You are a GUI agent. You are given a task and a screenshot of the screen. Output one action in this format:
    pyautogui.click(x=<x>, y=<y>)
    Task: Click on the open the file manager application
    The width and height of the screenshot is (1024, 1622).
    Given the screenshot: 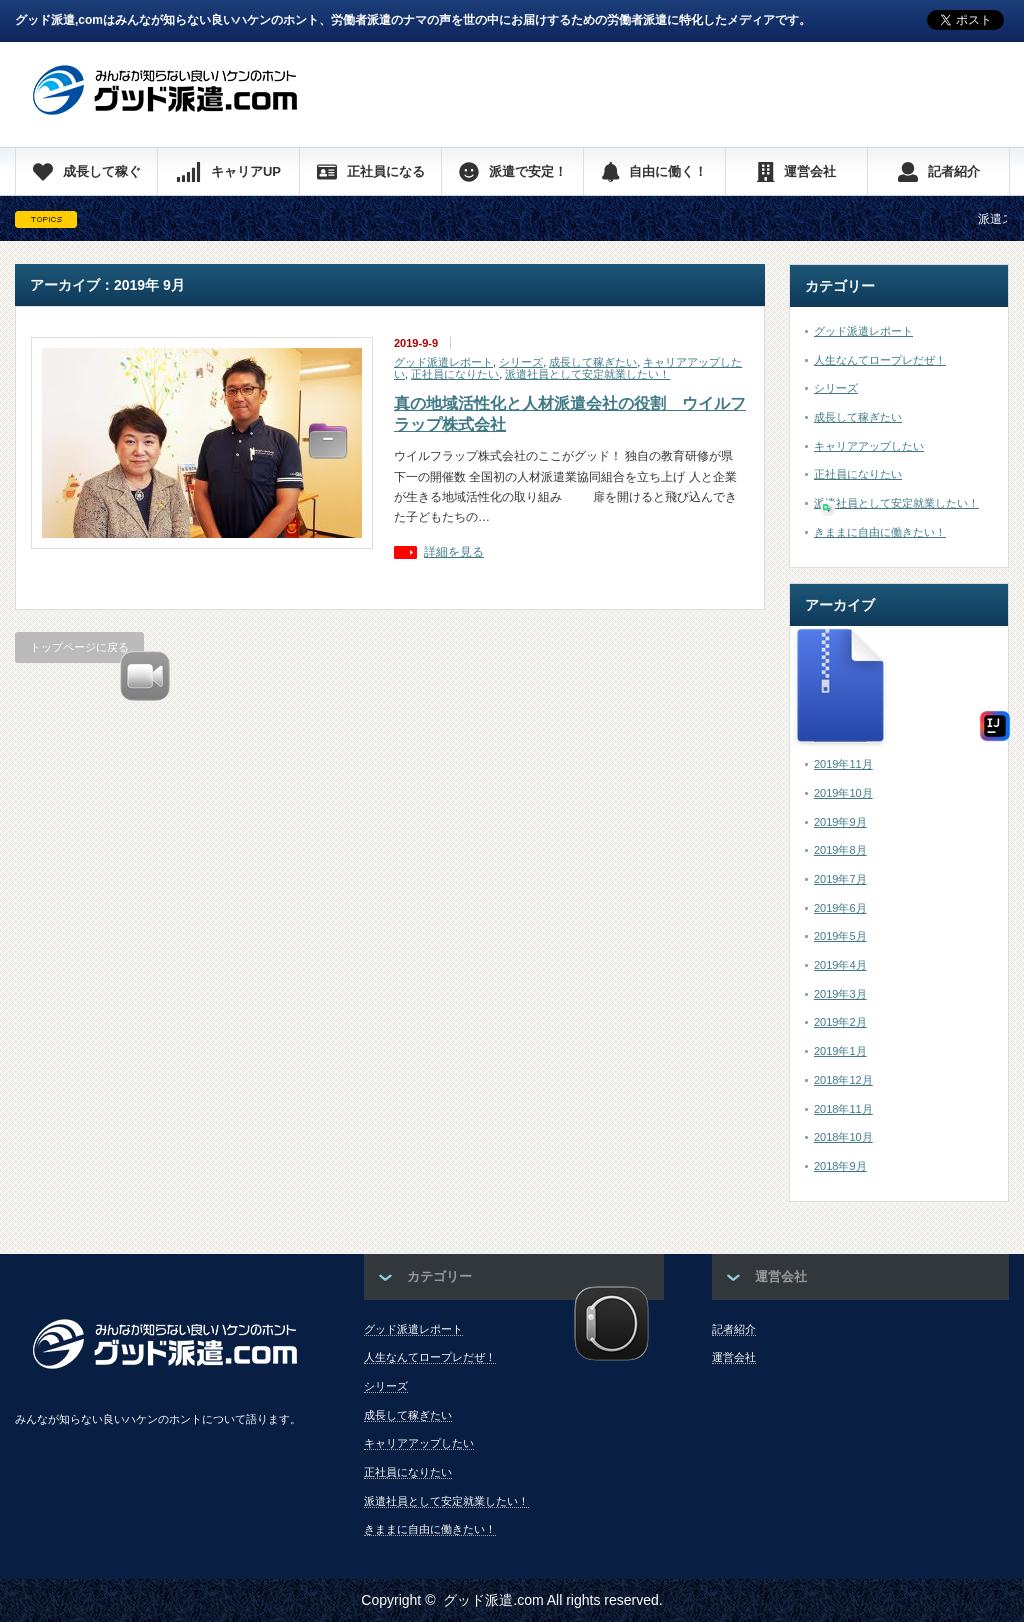 What is the action you would take?
    pyautogui.click(x=328, y=441)
    